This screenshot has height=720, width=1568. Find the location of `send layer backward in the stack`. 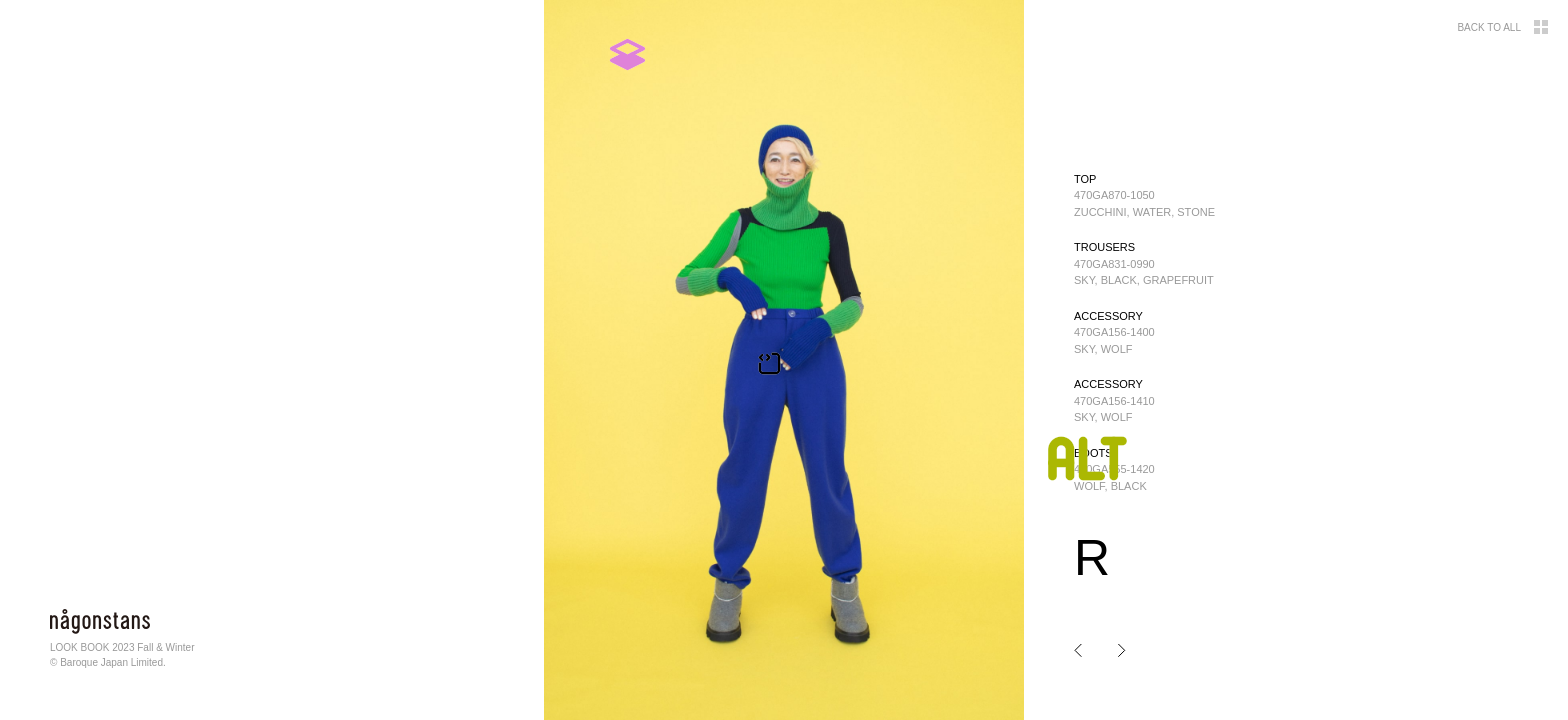

send layer backward in the stack is located at coordinates (627, 54).